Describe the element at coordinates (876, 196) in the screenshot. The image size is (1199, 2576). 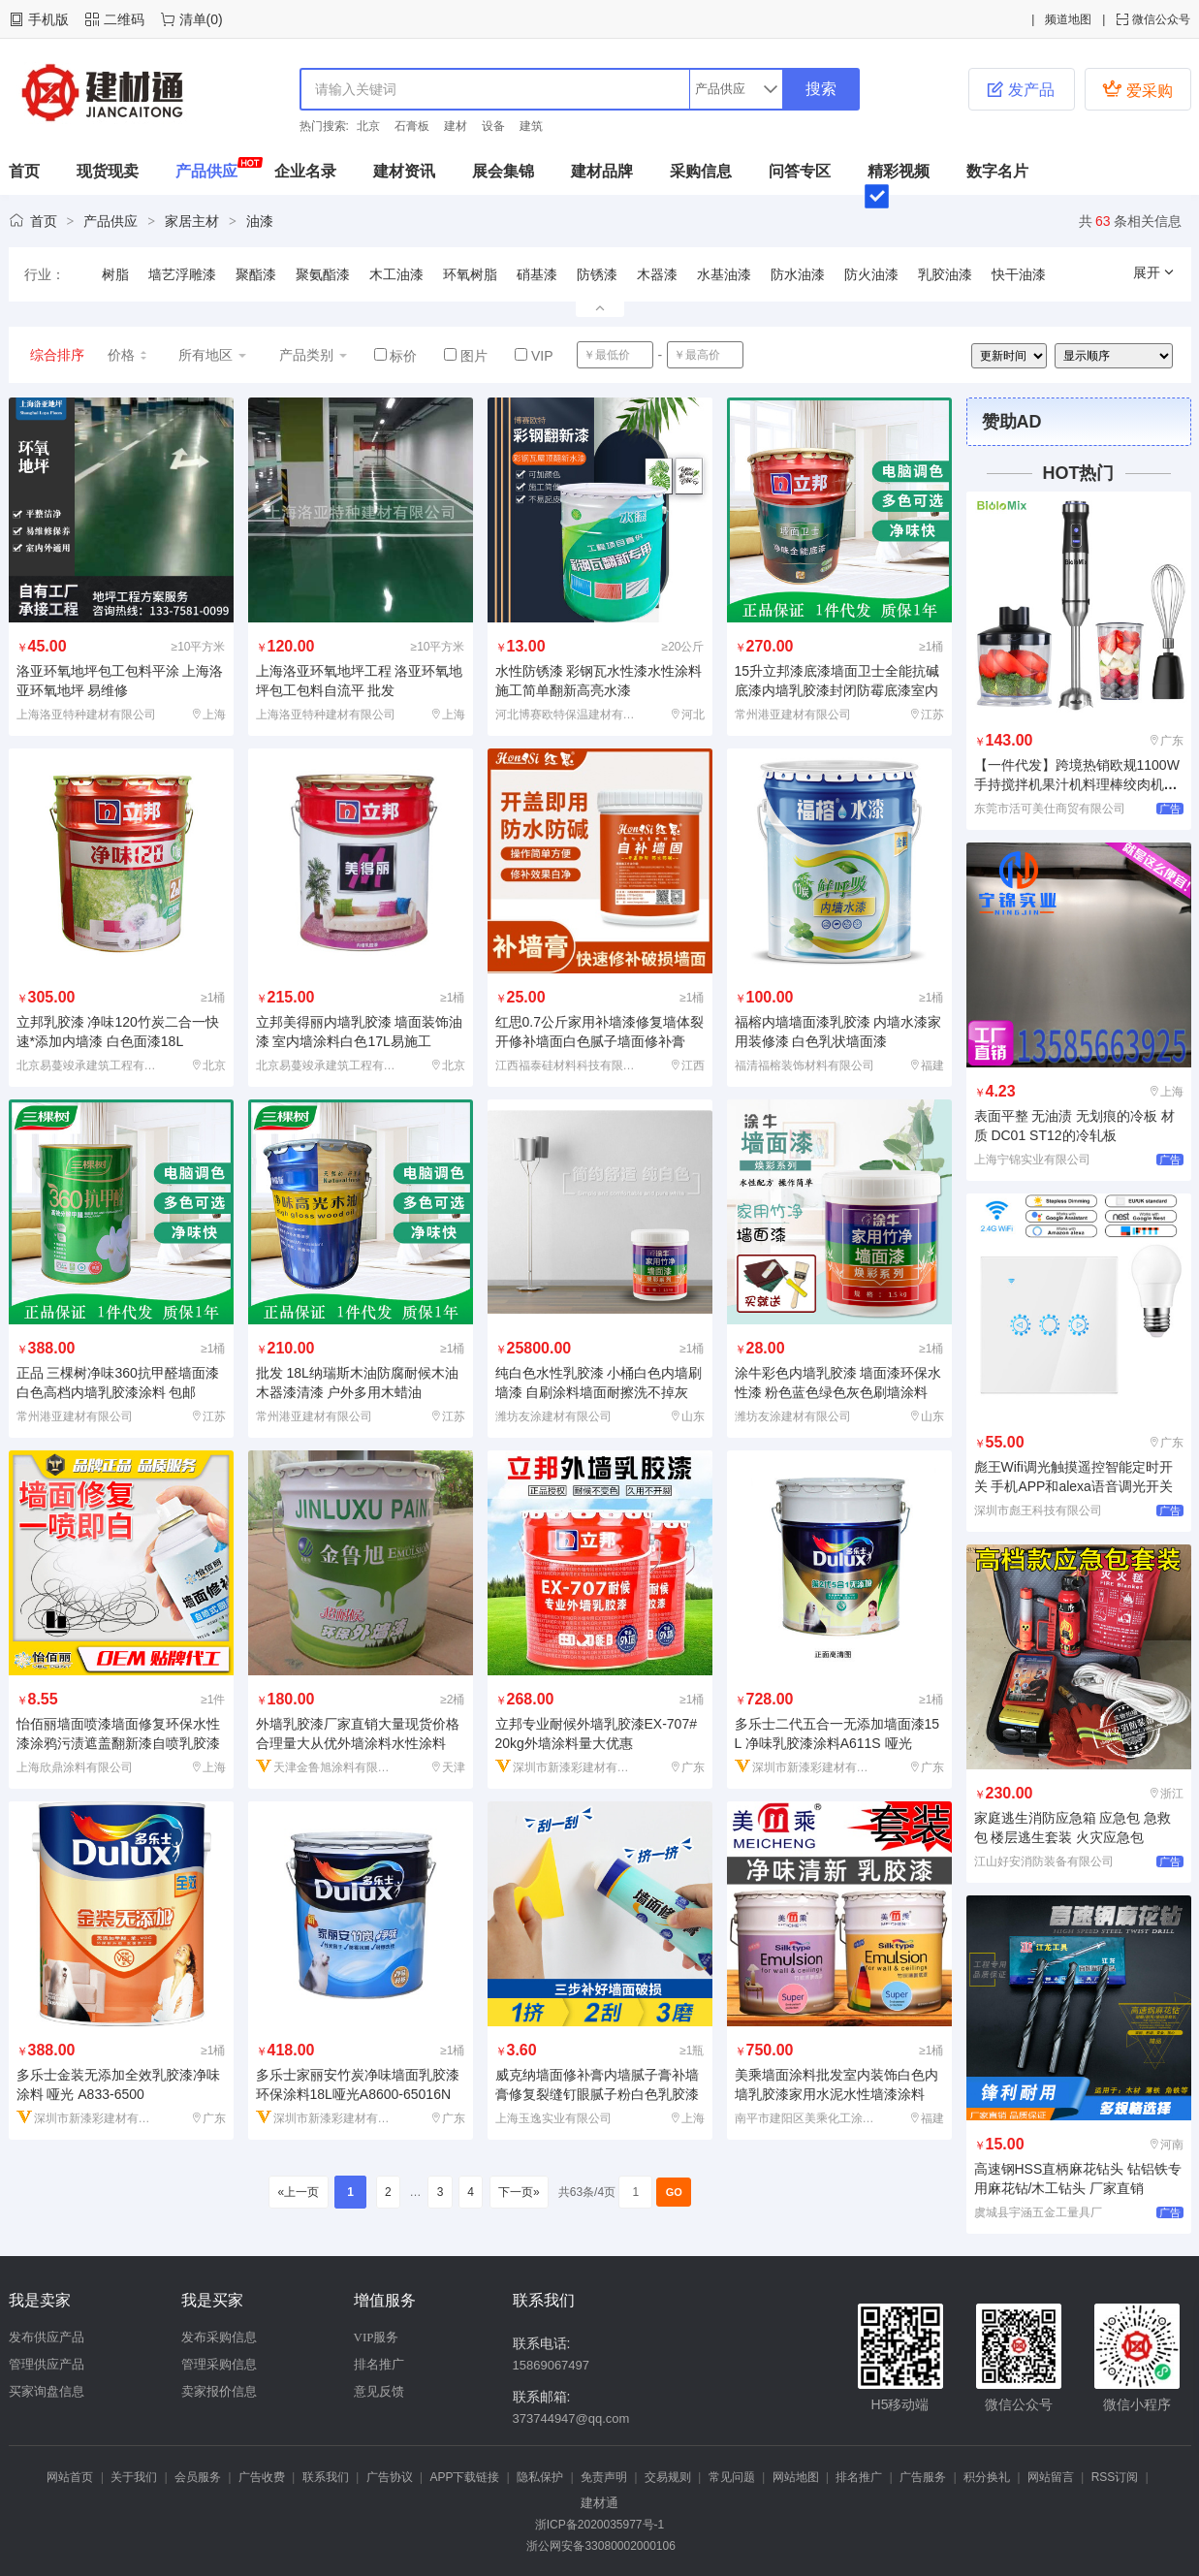
I see `indicates a selected or completed item` at that location.